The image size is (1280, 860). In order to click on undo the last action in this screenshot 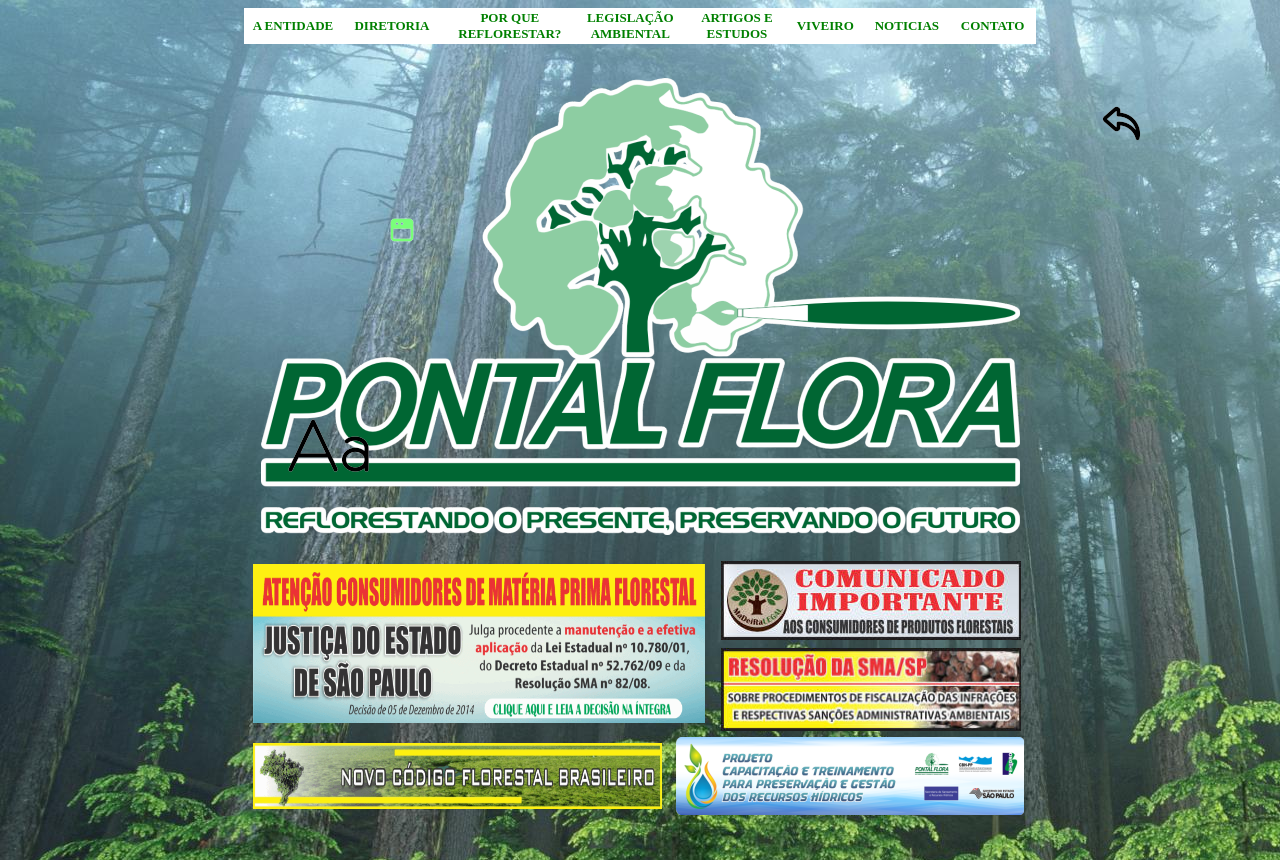, I will do `click(1121, 122)`.